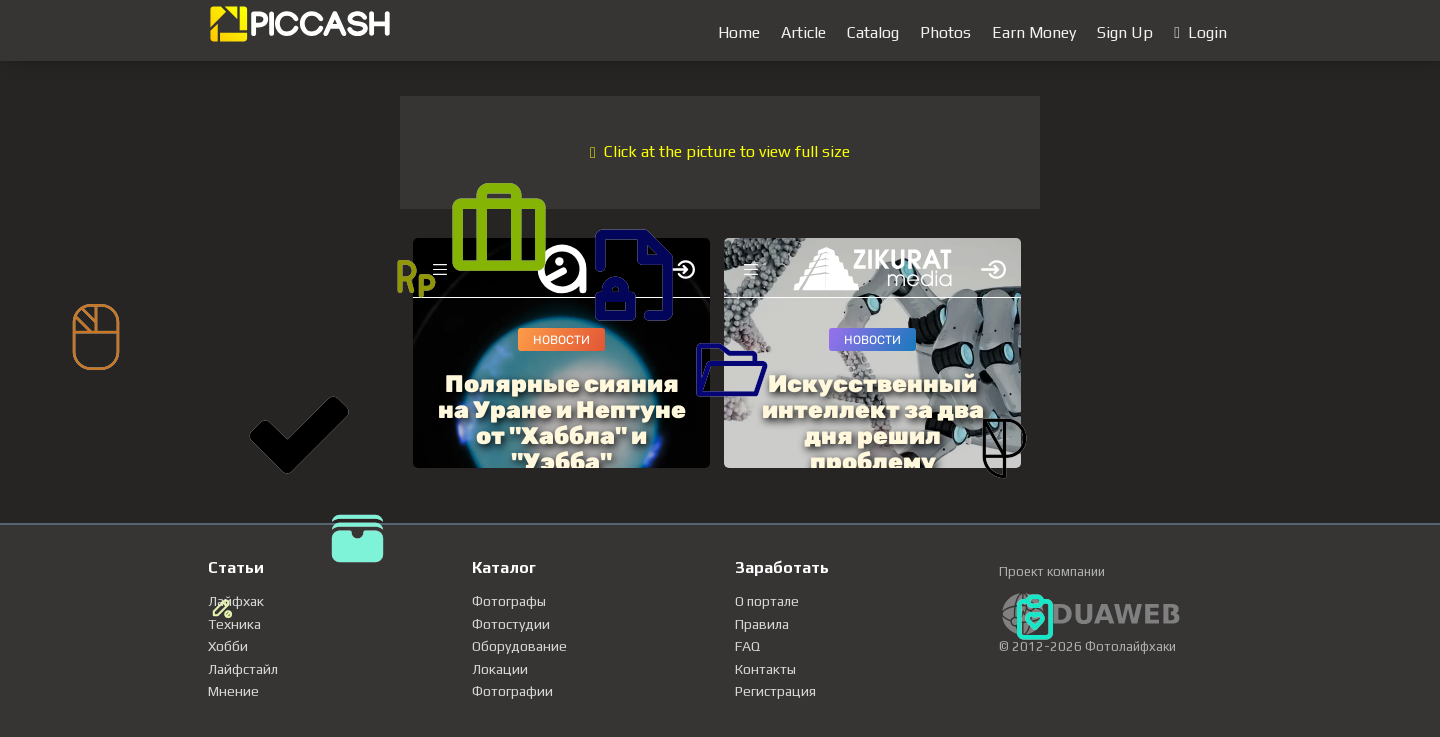 This screenshot has width=1440, height=737. I want to click on access travel or trip planning features, so click(499, 233).